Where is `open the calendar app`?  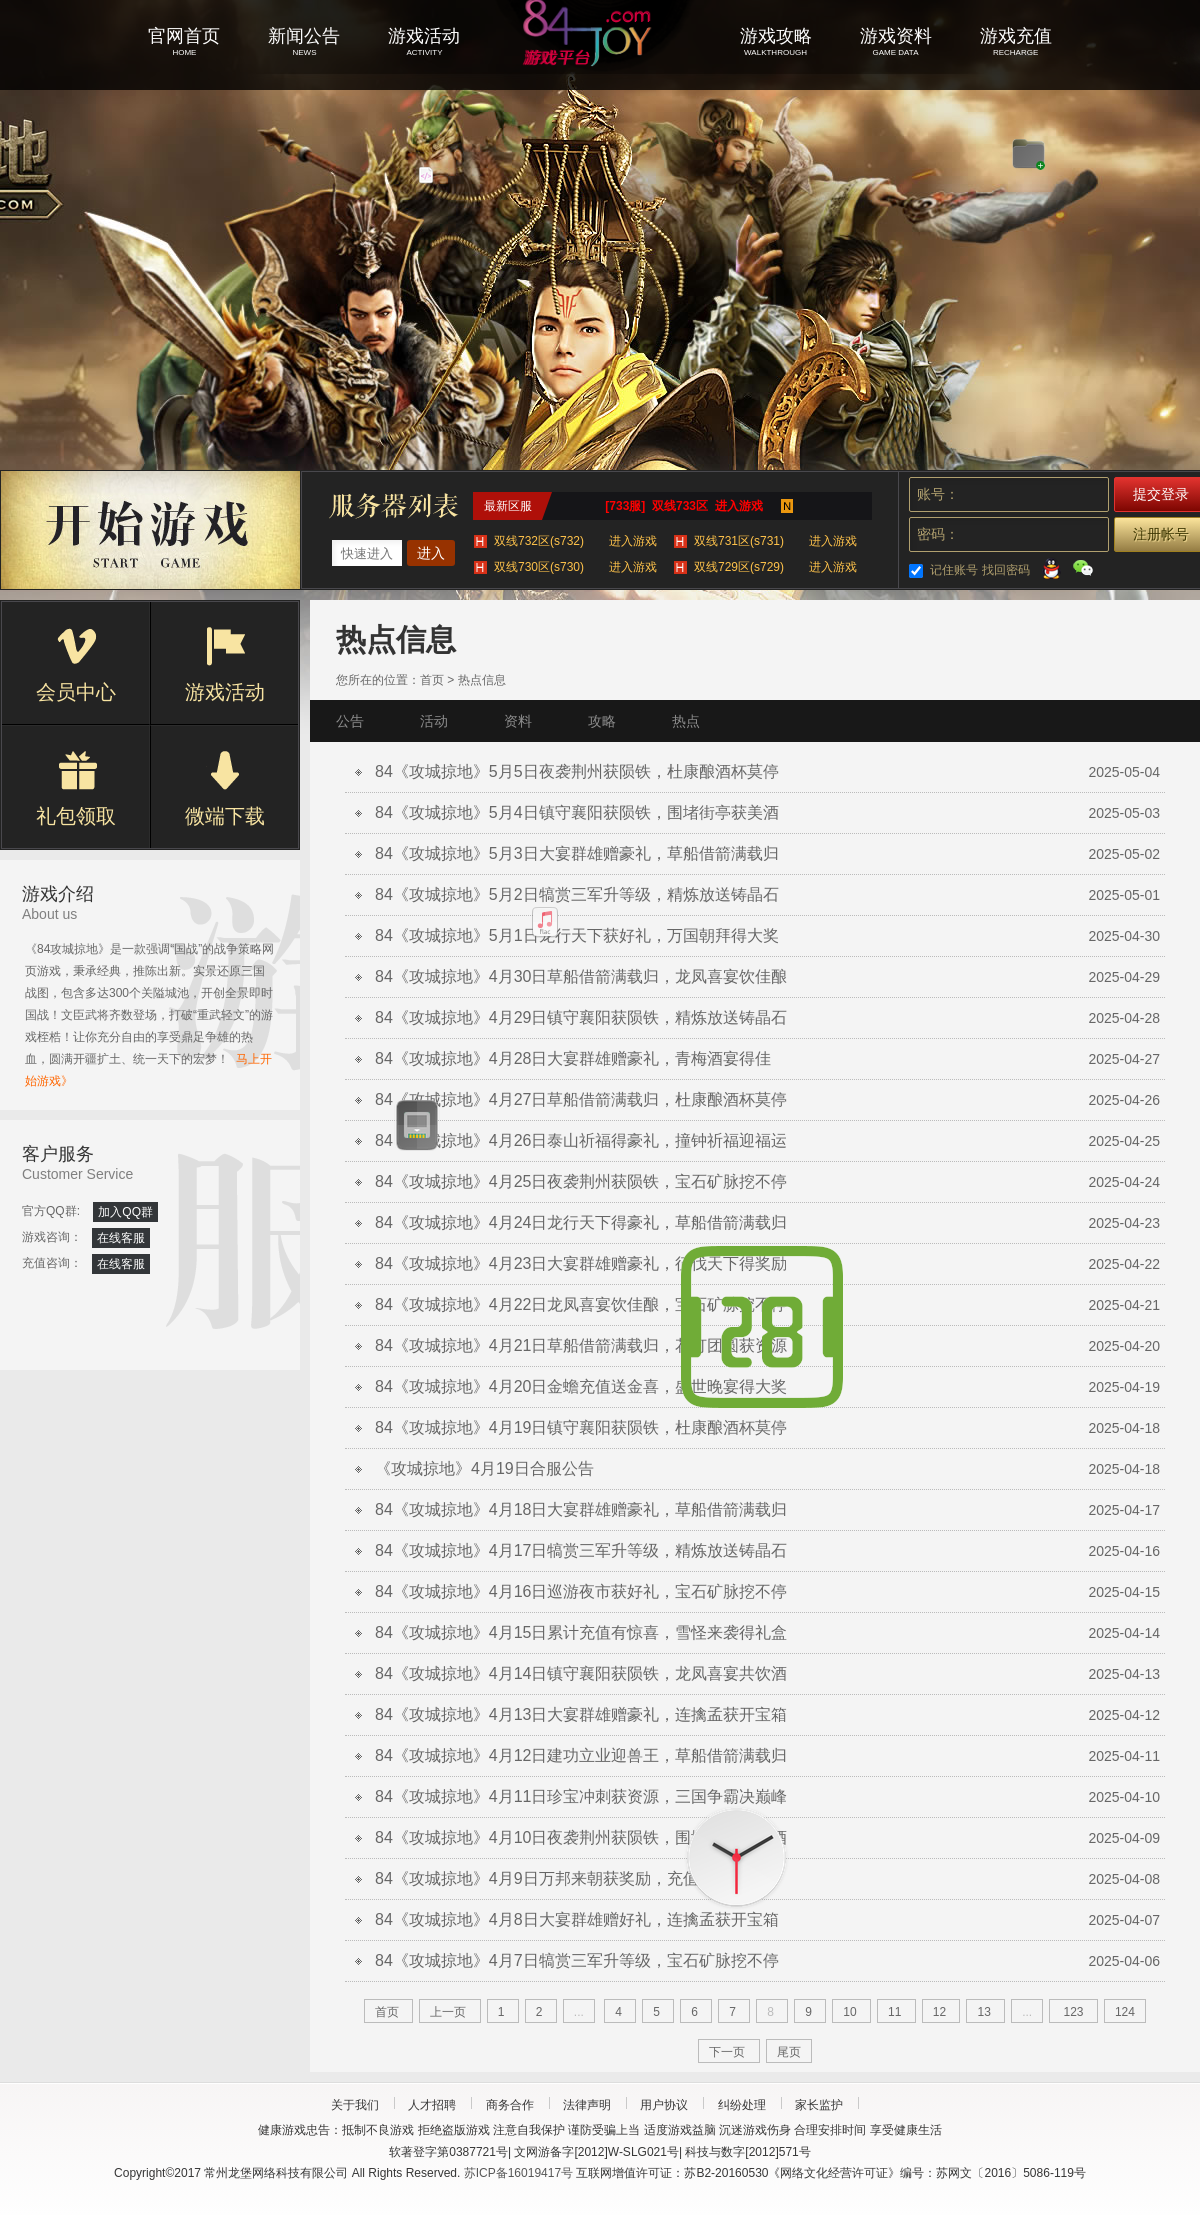
open the calendar app is located at coordinates (762, 1327).